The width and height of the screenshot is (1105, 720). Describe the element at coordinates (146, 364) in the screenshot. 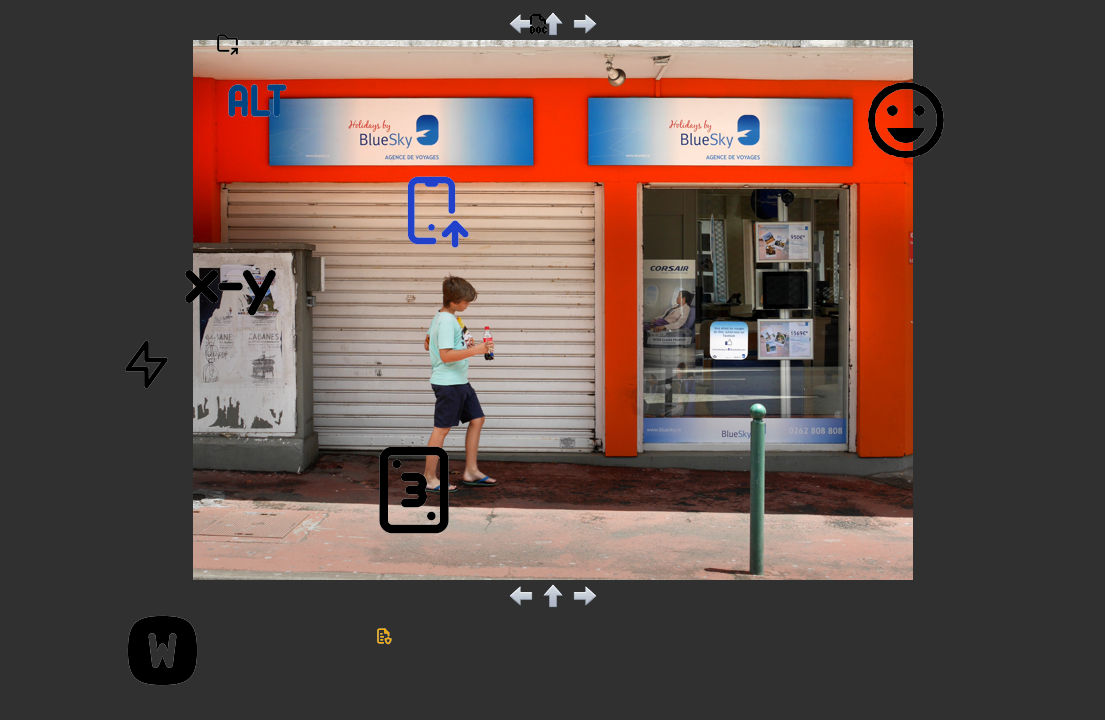

I see `supabase logo - open source database platform` at that location.